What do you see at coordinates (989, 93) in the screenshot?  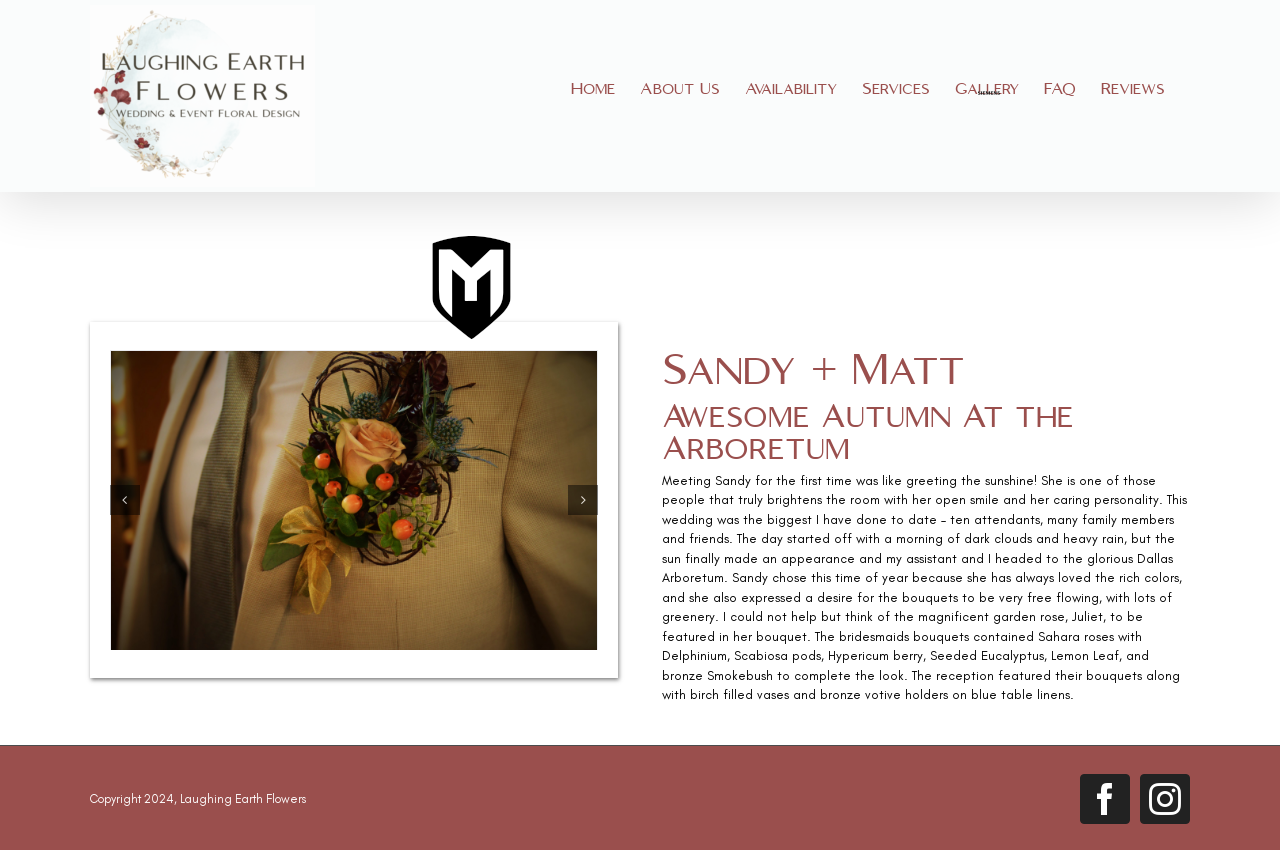 I see `Siemens company logo` at bounding box center [989, 93].